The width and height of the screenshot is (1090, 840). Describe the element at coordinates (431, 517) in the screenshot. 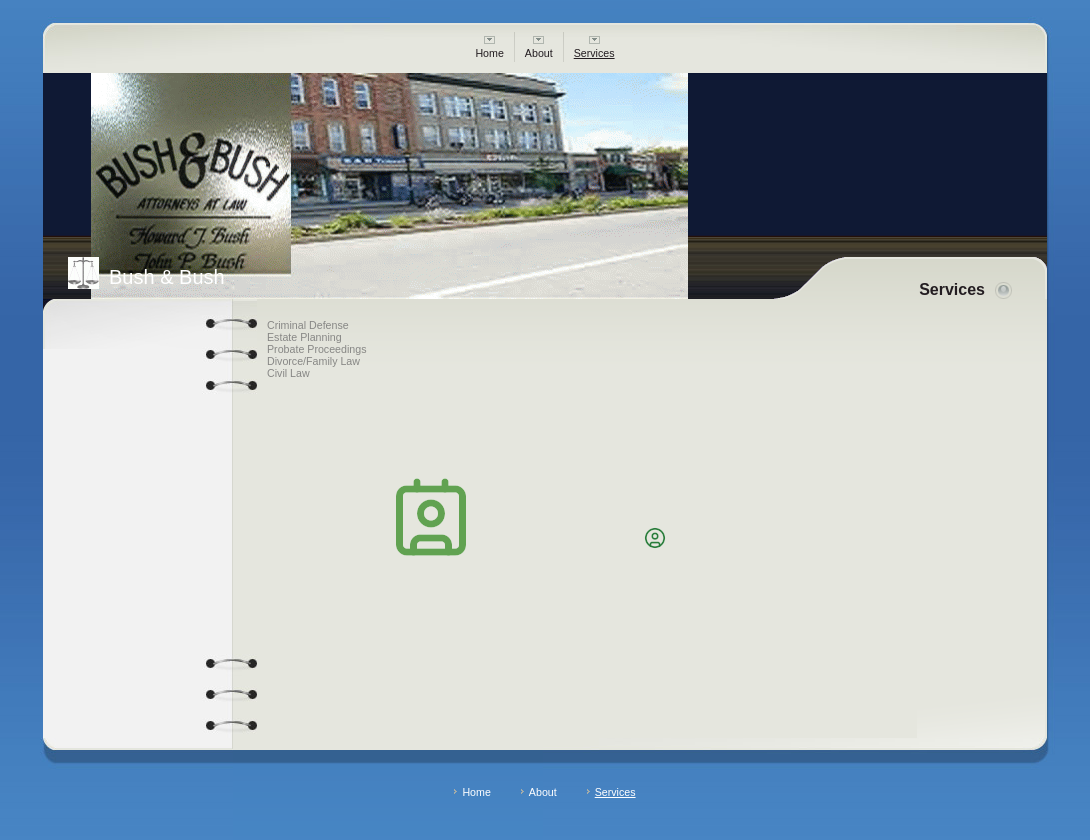

I see `view contact details` at that location.